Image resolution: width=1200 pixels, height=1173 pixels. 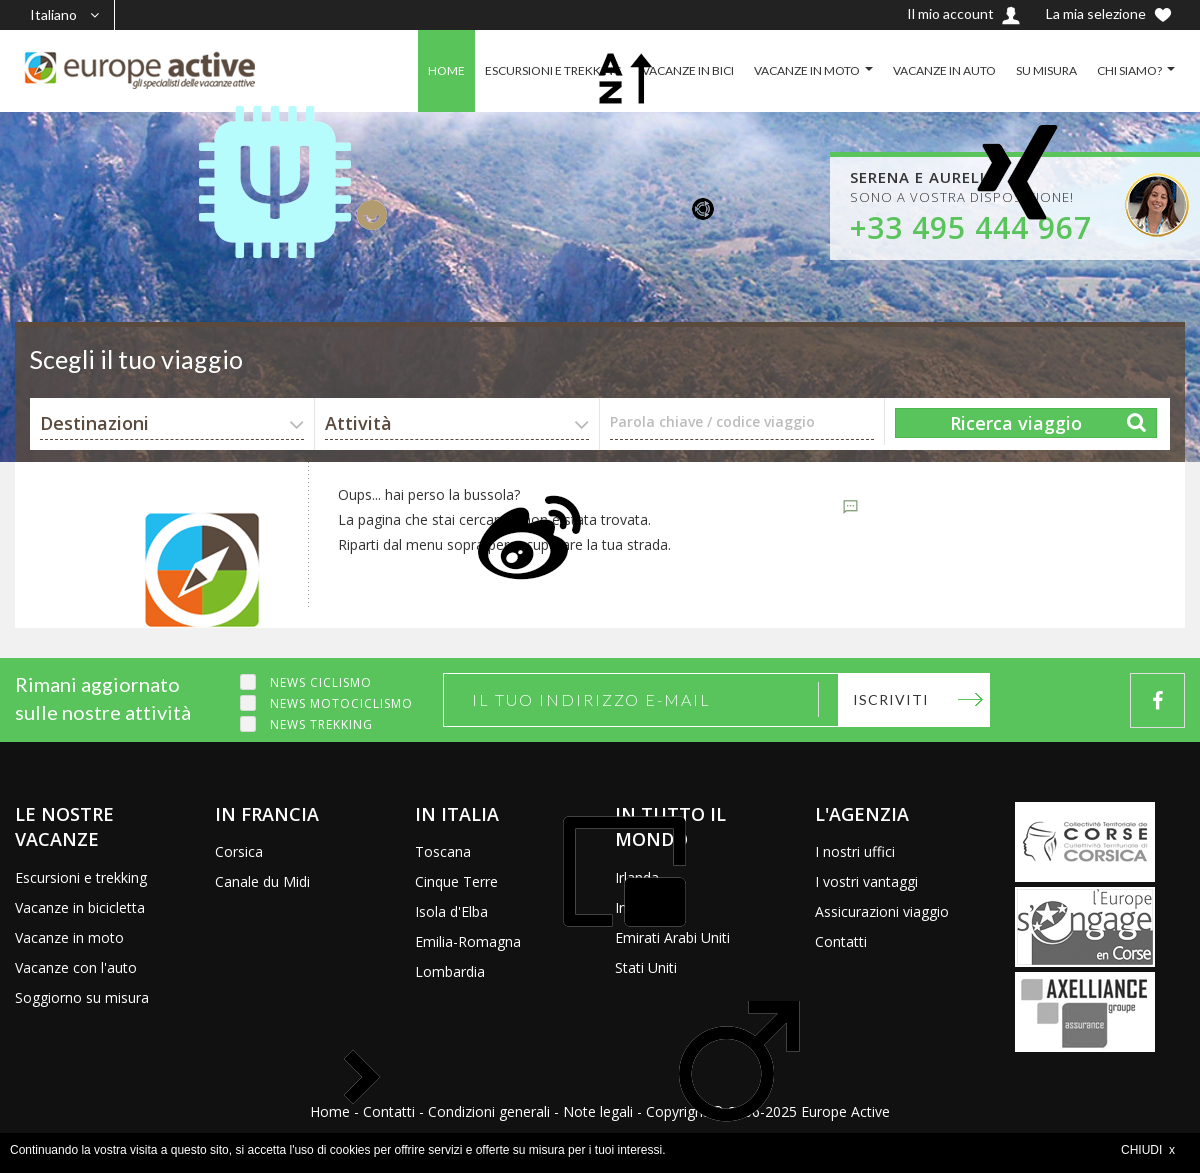 What do you see at coordinates (275, 182) in the screenshot?
I see `QMK firmware project logo` at bounding box center [275, 182].